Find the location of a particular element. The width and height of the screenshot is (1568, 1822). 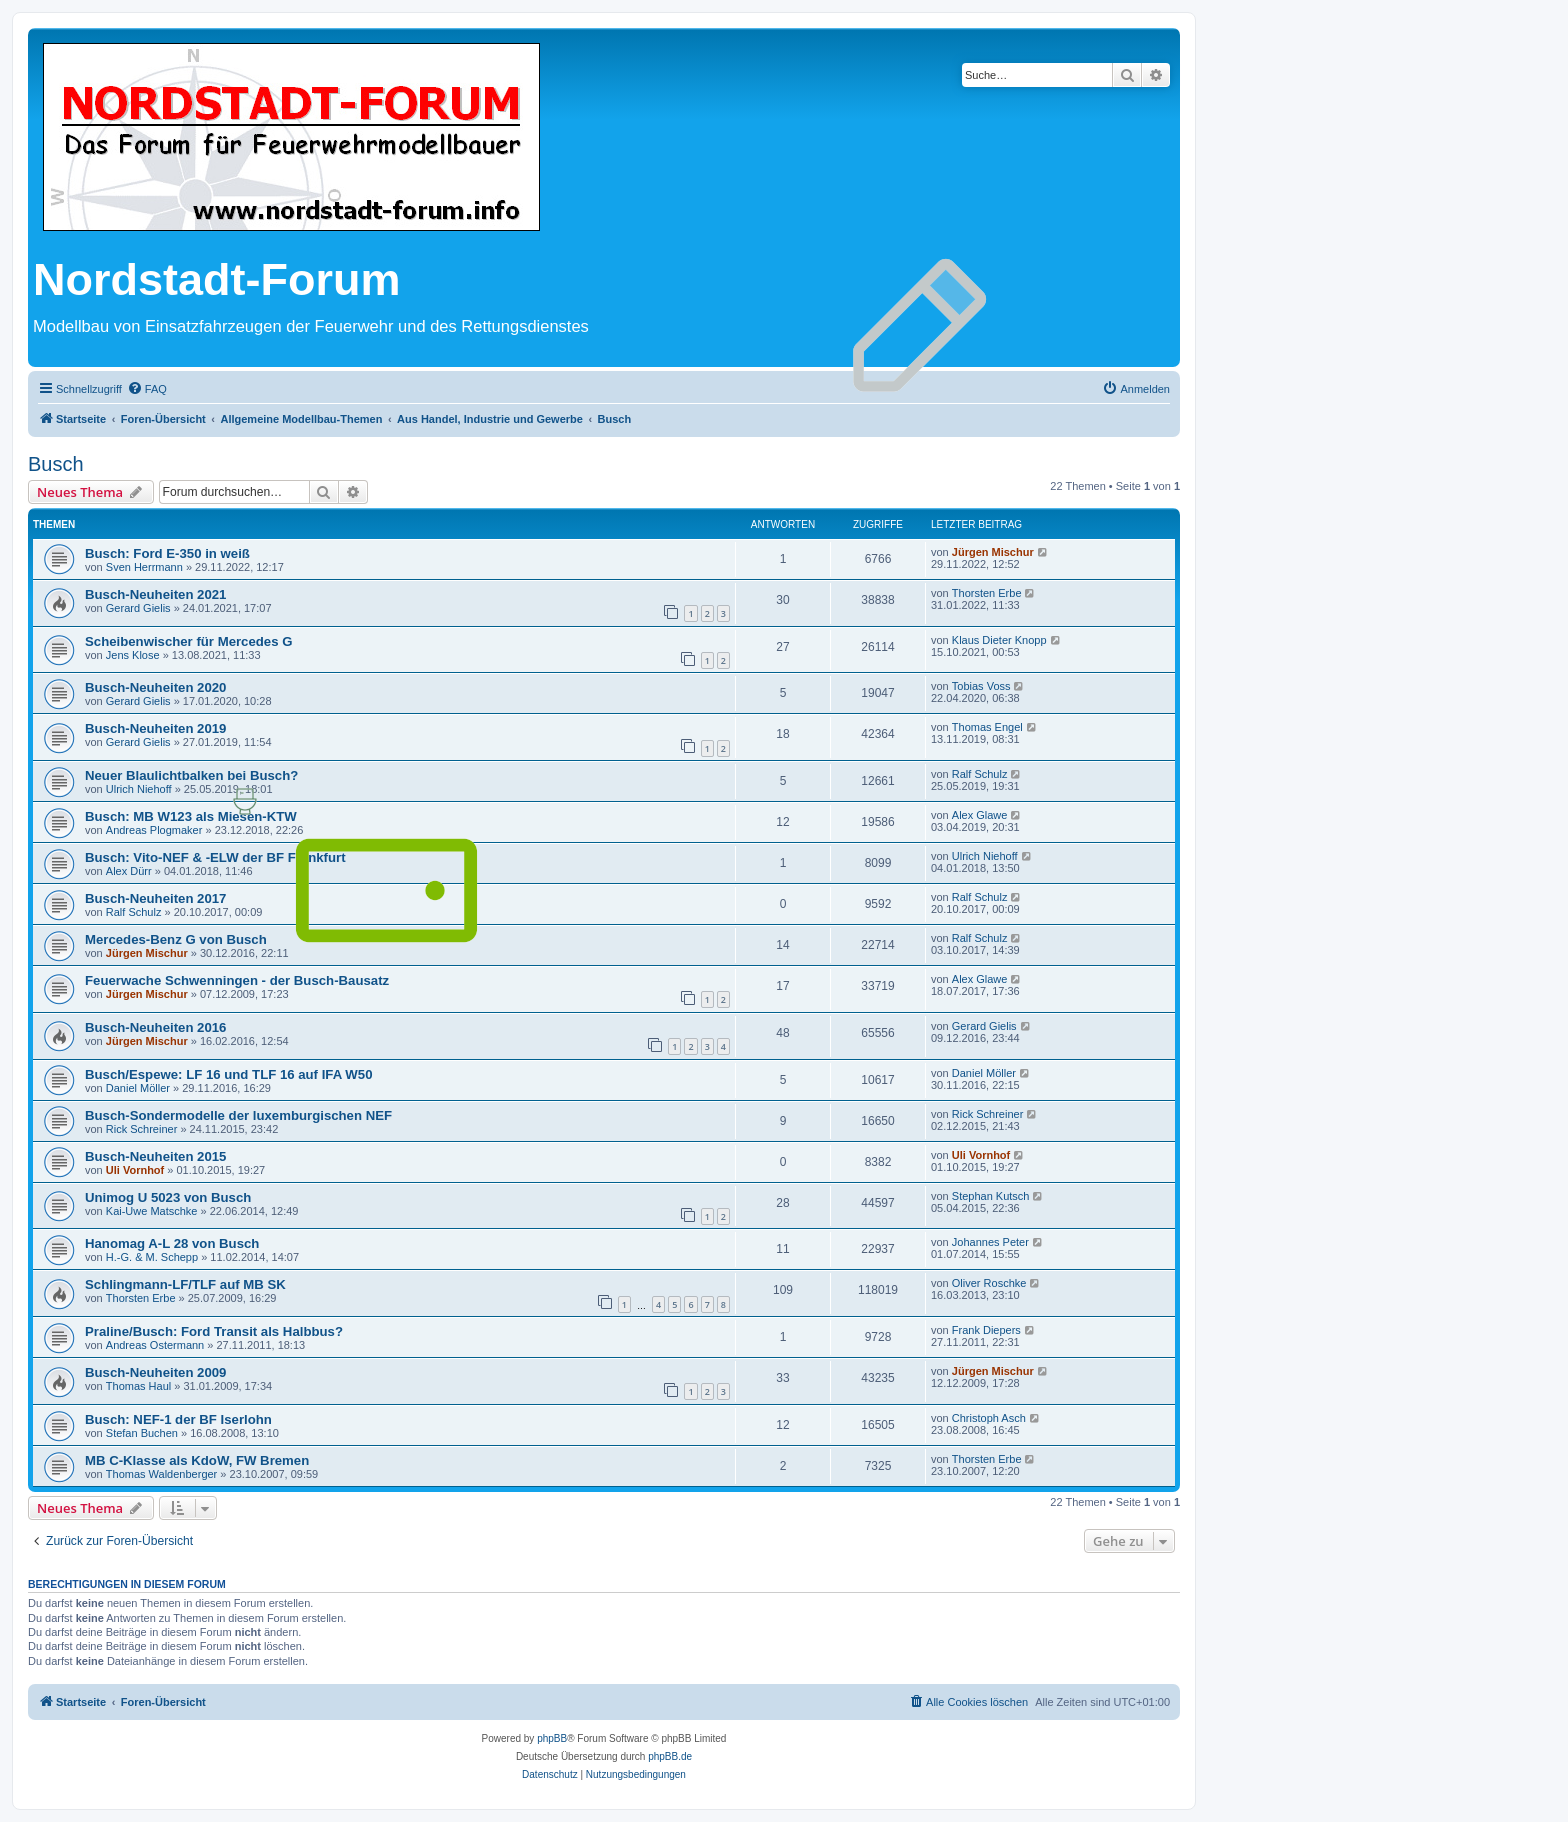

edit content or text is located at coordinates (917, 328).